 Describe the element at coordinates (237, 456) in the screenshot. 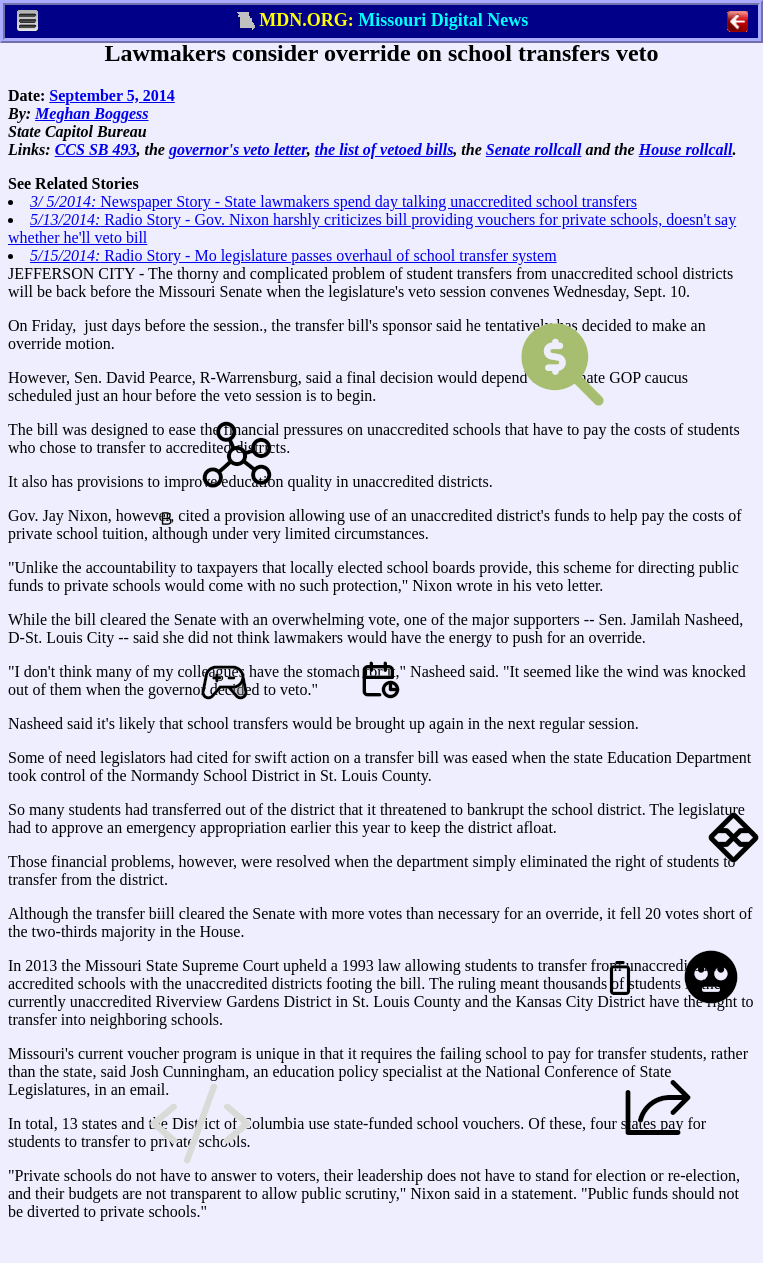

I see `view network connections or relationships` at that location.